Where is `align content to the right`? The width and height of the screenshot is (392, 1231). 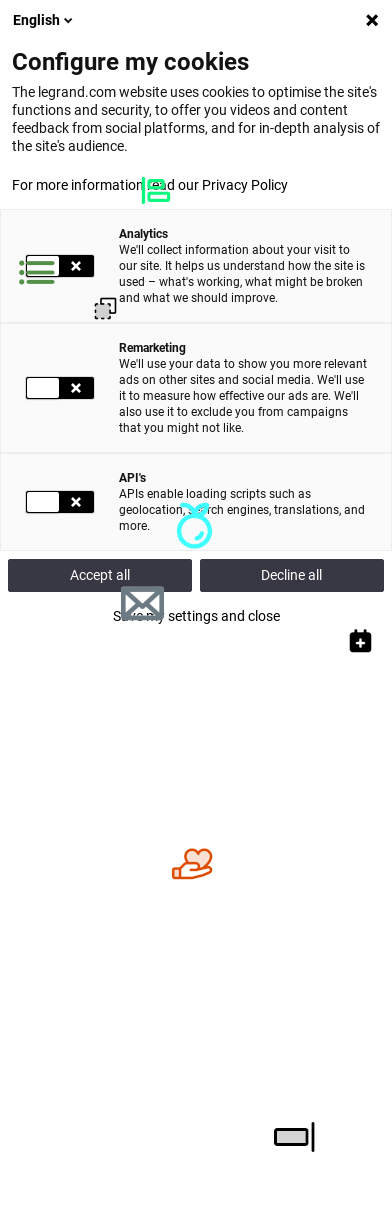
align content to the right is located at coordinates (295, 1137).